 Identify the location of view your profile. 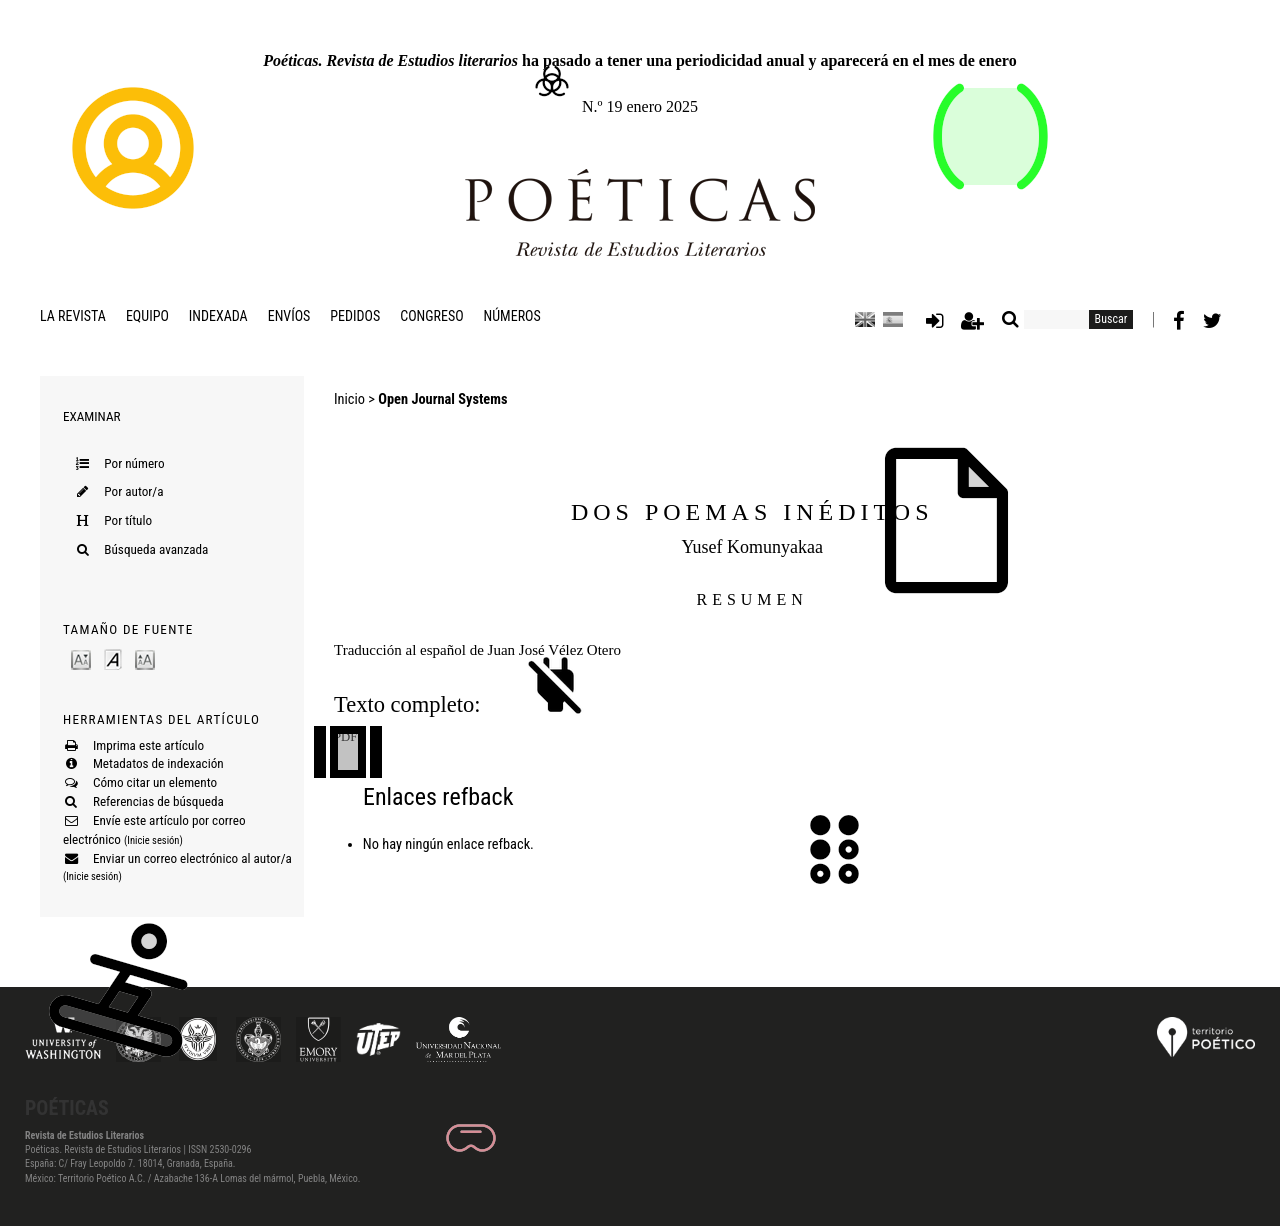
(133, 148).